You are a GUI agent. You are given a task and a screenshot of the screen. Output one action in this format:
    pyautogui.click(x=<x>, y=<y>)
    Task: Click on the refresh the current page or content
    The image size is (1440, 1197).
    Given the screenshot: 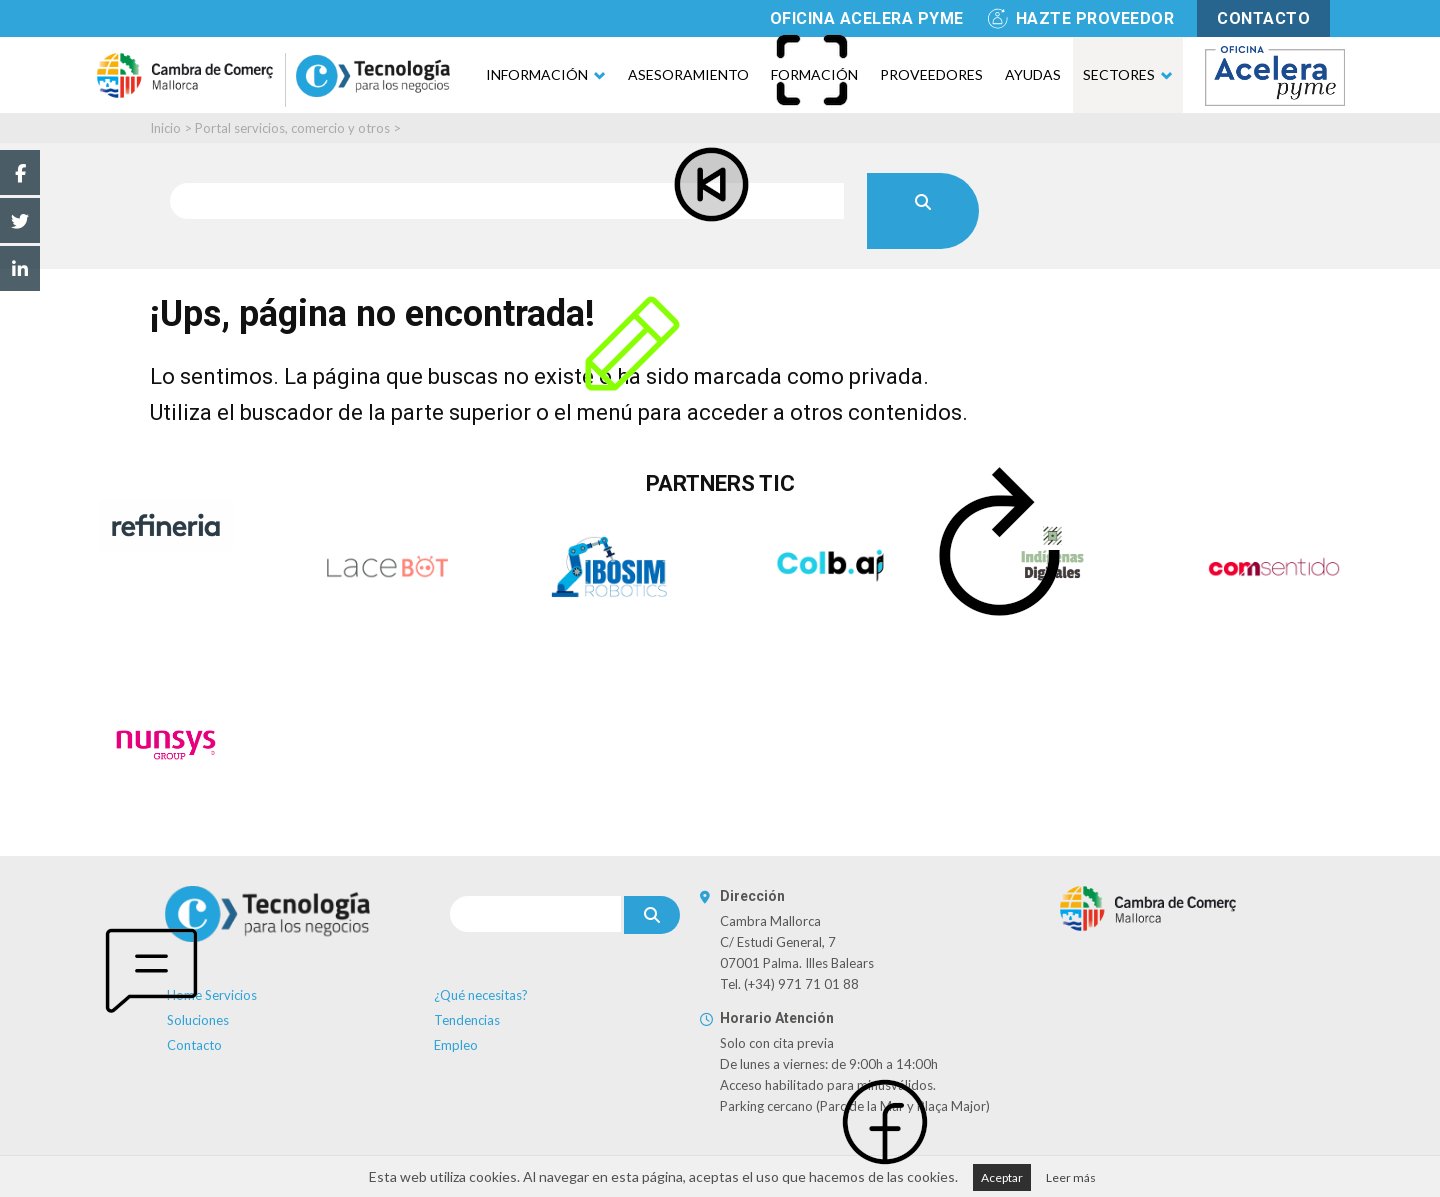 What is the action you would take?
    pyautogui.click(x=999, y=542)
    